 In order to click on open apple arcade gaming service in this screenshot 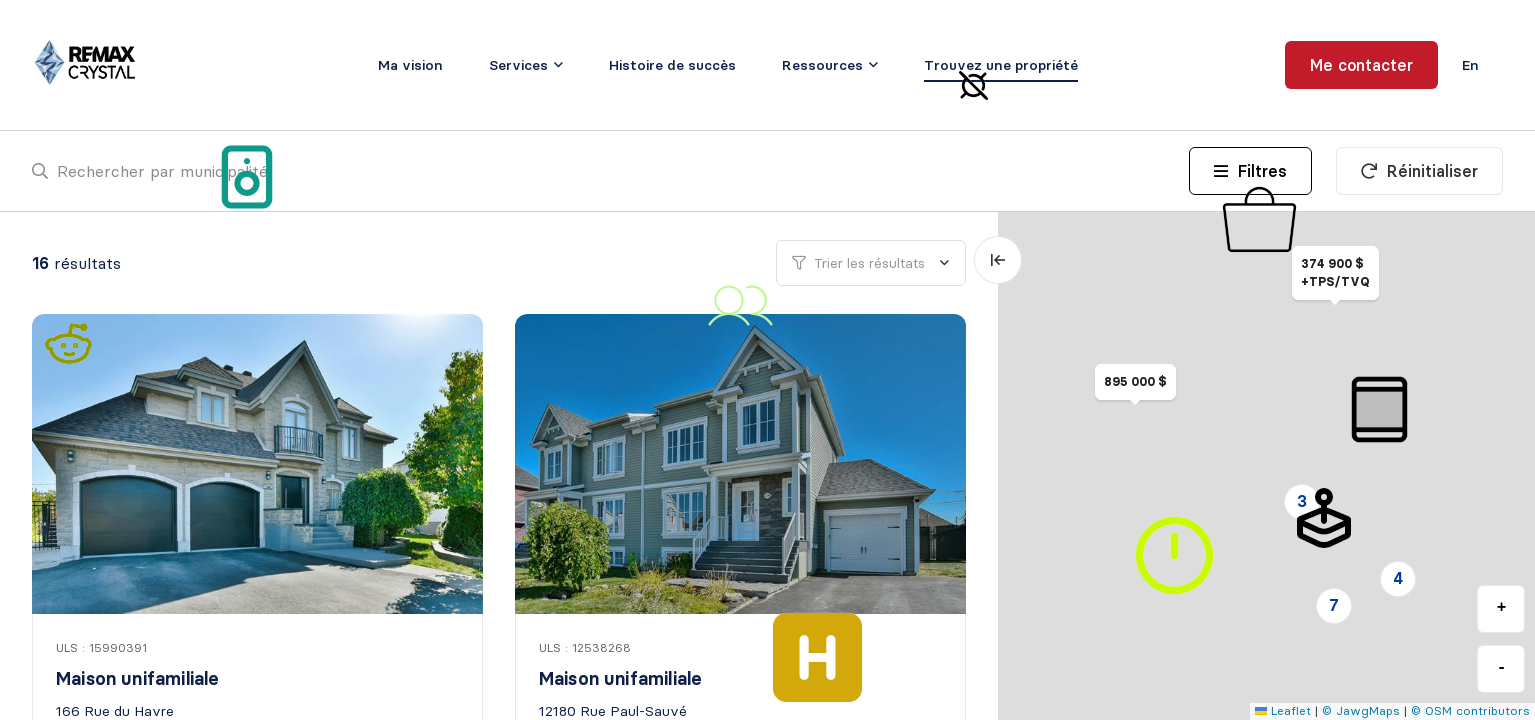, I will do `click(1324, 518)`.